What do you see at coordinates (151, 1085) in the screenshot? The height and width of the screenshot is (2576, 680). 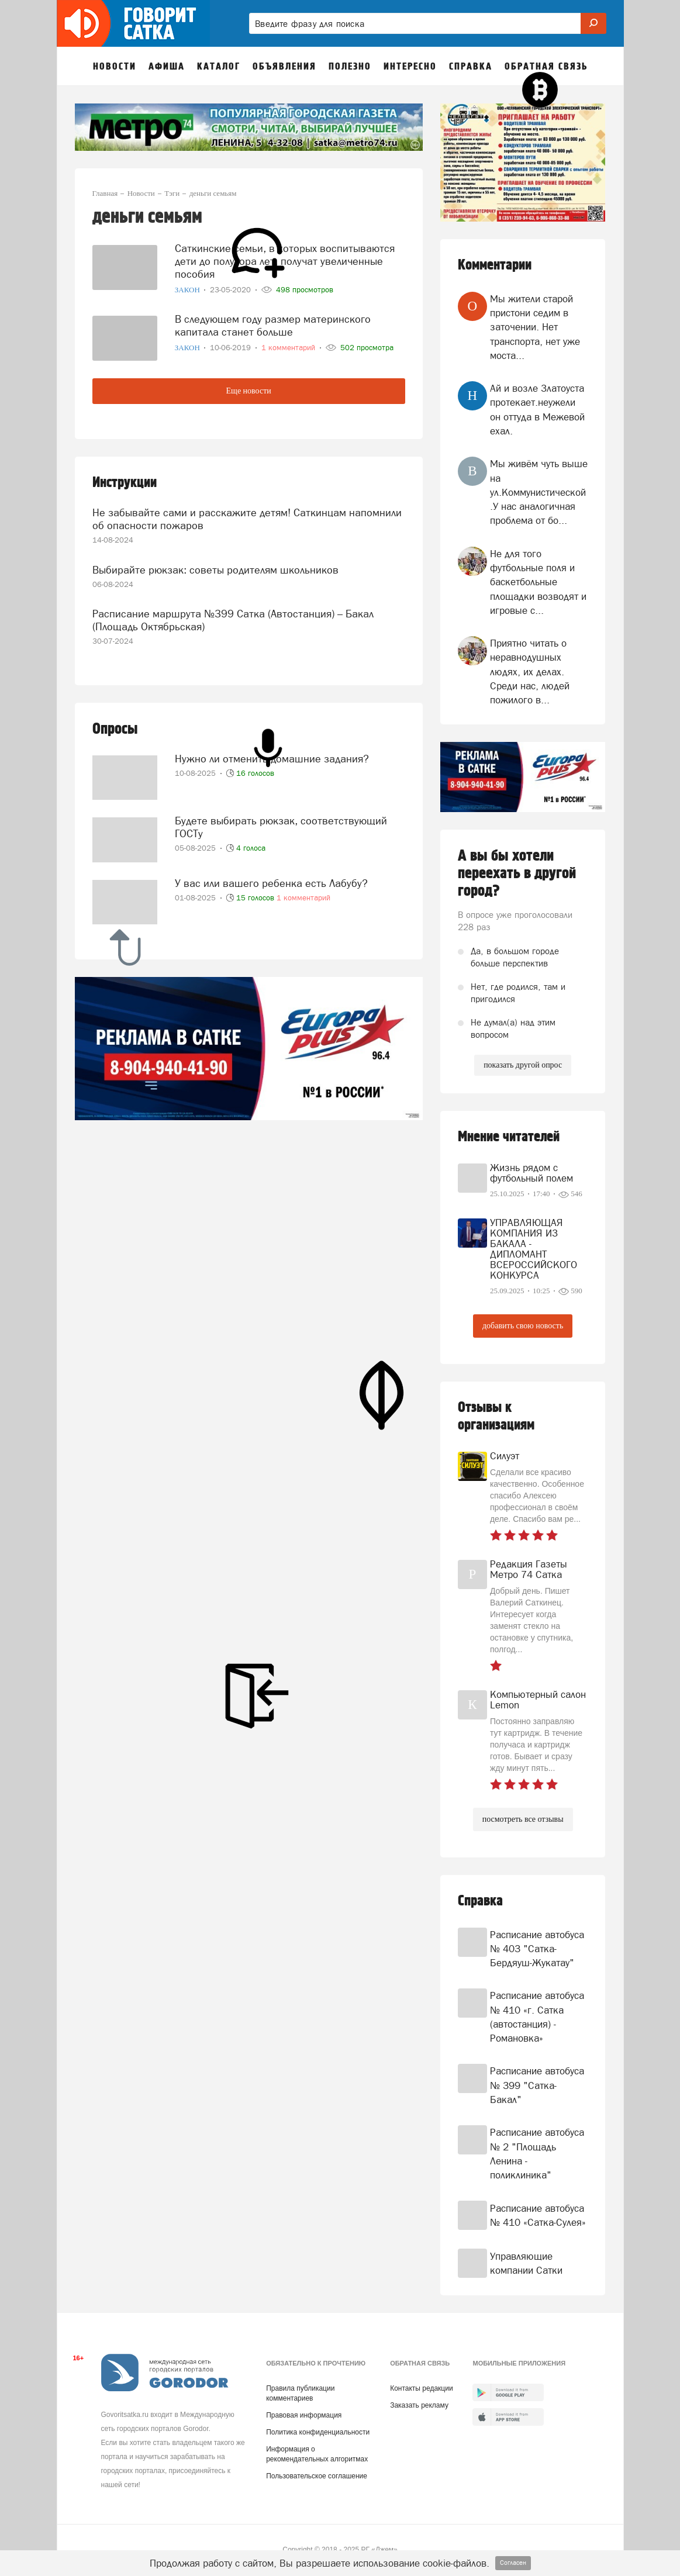 I see `open navigation menu` at bounding box center [151, 1085].